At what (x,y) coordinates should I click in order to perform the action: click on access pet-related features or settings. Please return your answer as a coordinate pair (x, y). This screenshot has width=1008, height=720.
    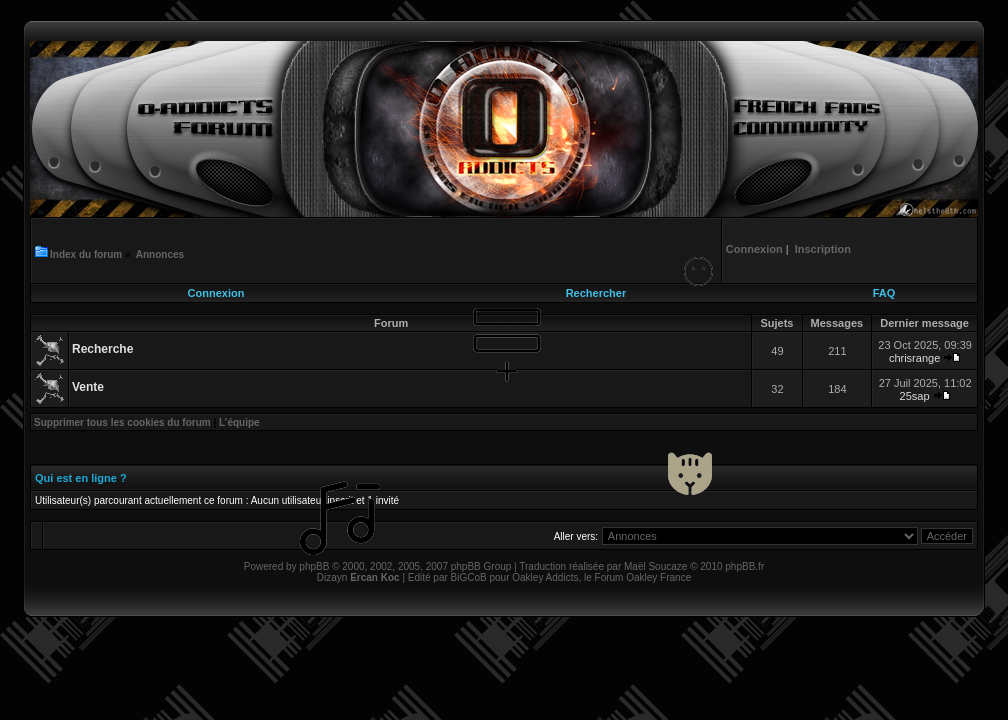
    Looking at the image, I should click on (690, 473).